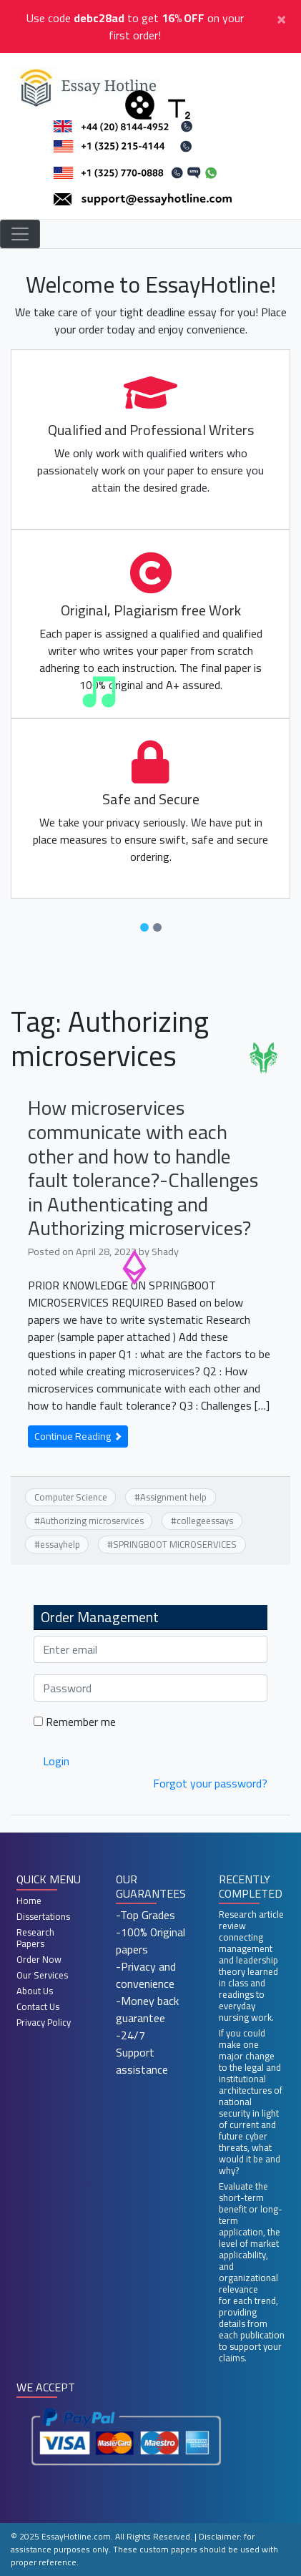 The image size is (301, 2576). Describe the element at coordinates (134, 1267) in the screenshot. I see `view ethereum wallet balance` at that location.